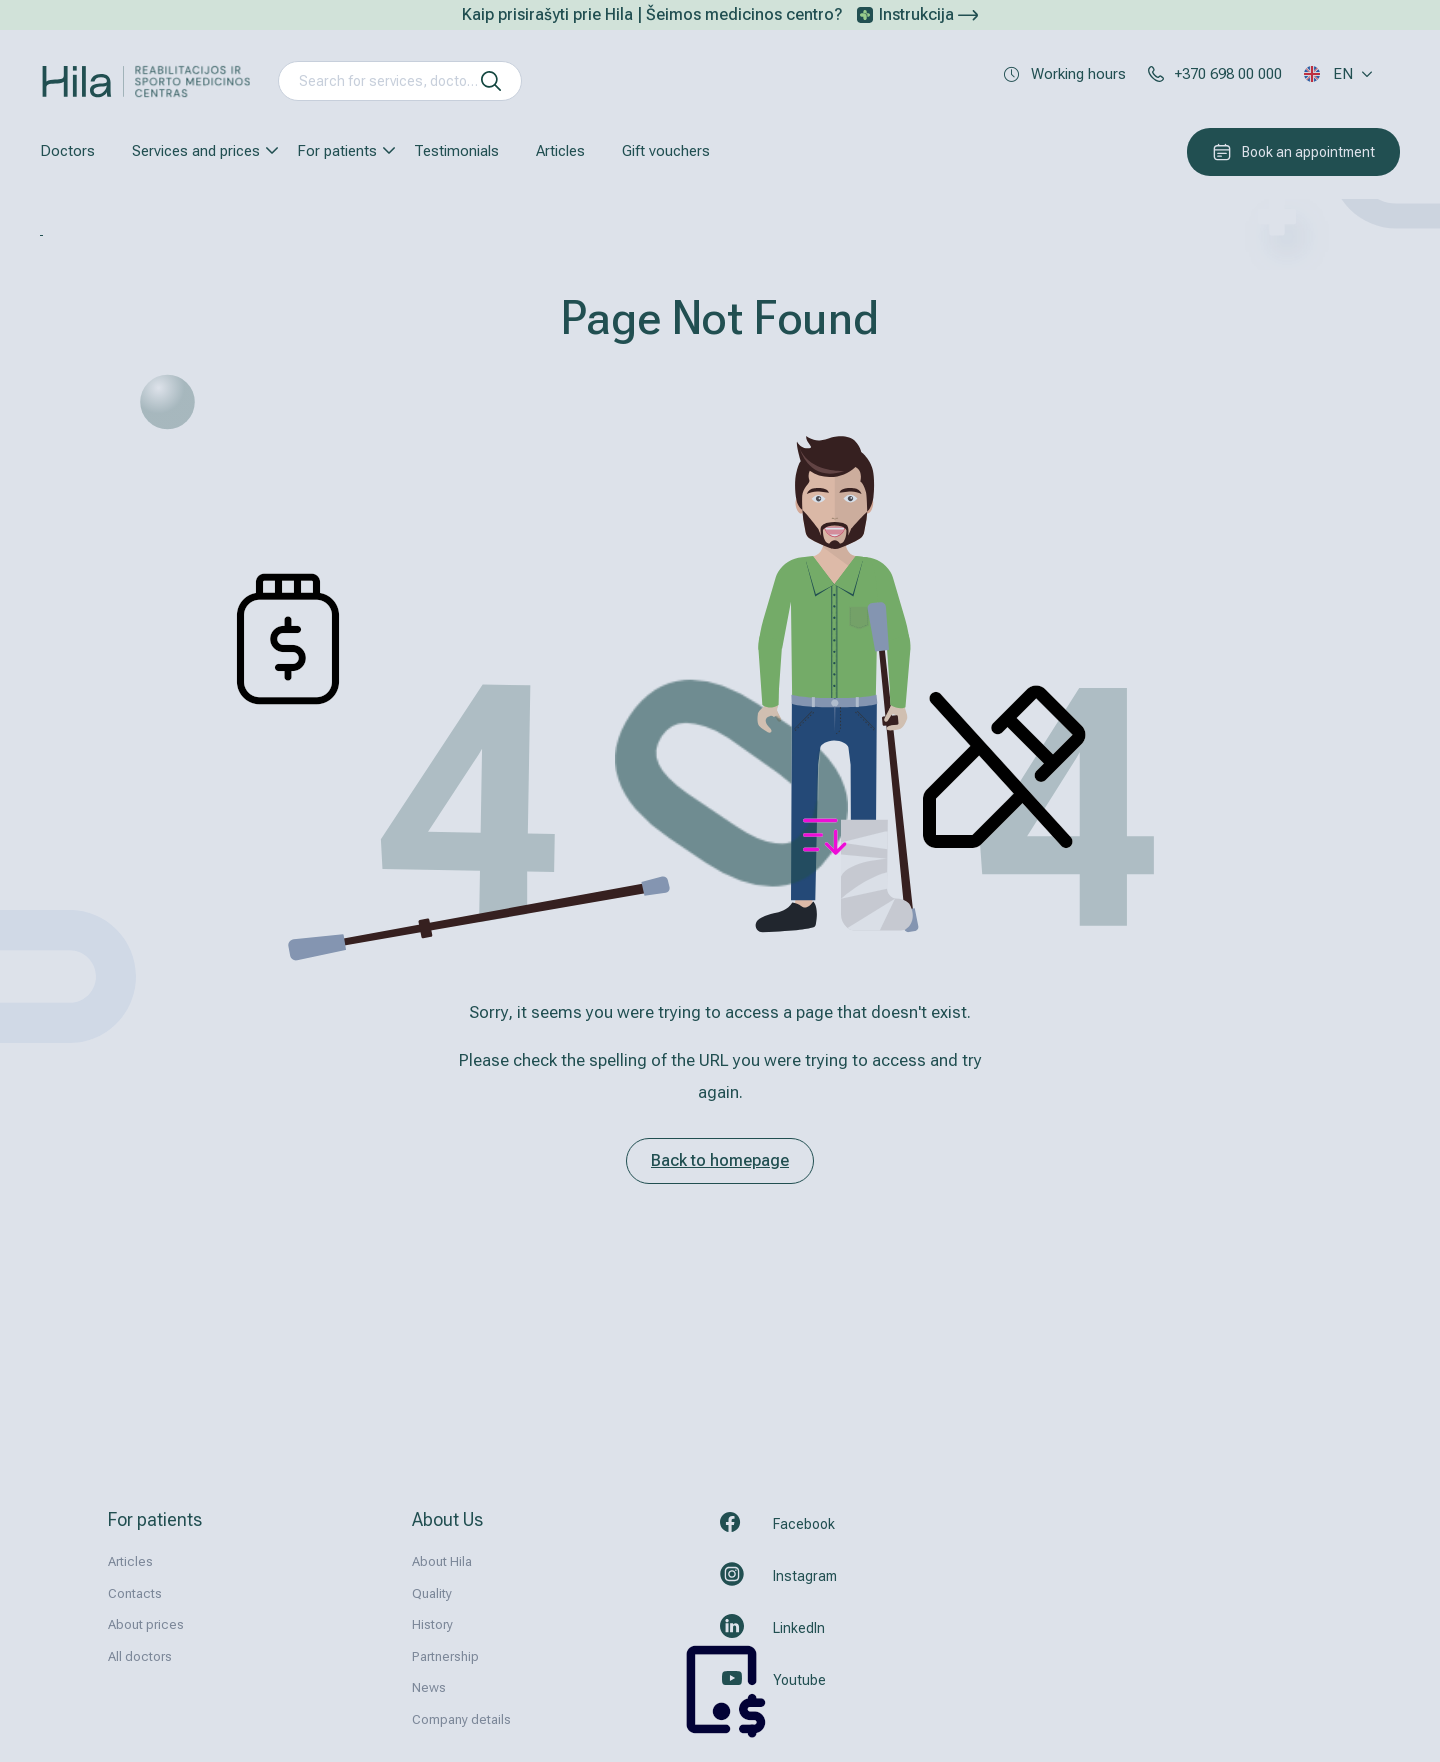 This screenshot has height=1762, width=1440. What do you see at coordinates (288, 639) in the screenshot?
I see `leave a tip or donation` at bounding box center [288, 639].